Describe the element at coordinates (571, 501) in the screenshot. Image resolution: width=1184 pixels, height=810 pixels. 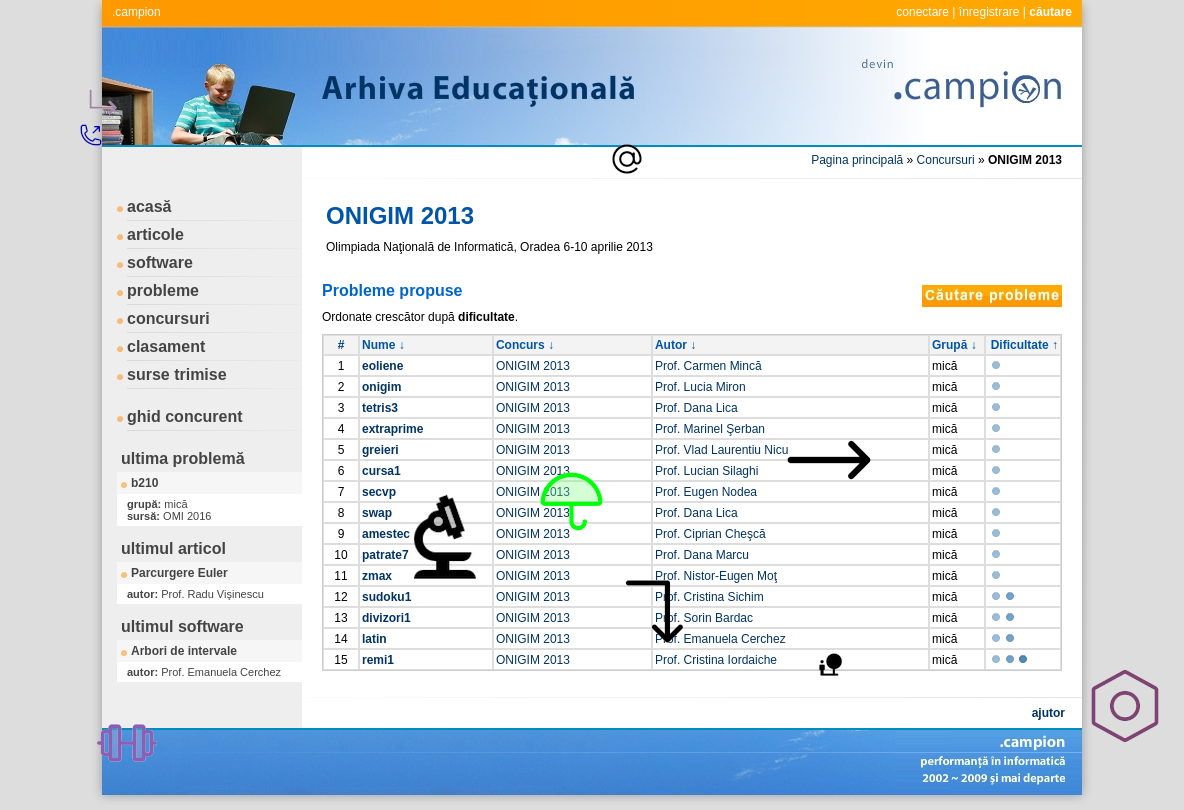
I see `indicates weather protection or rain forecast` at that location.